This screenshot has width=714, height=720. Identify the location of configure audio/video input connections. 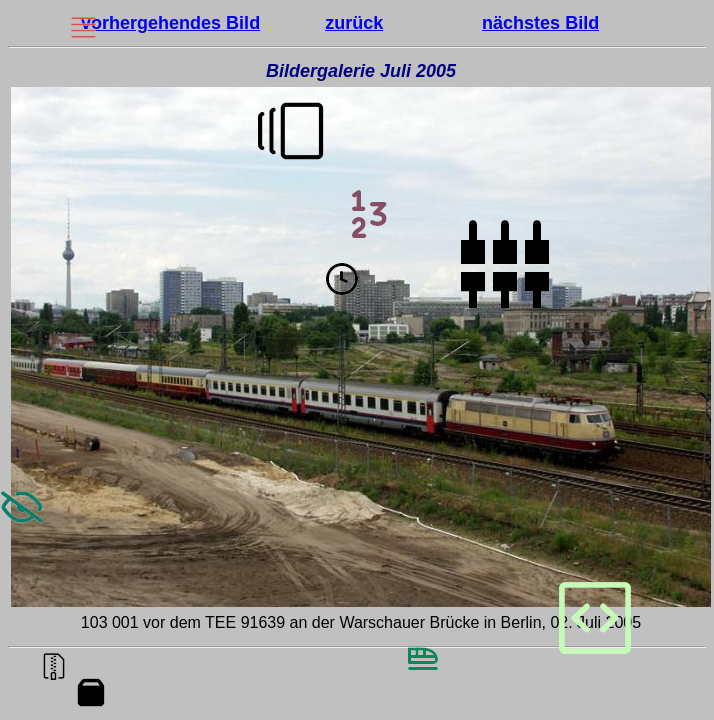
(505, 264).